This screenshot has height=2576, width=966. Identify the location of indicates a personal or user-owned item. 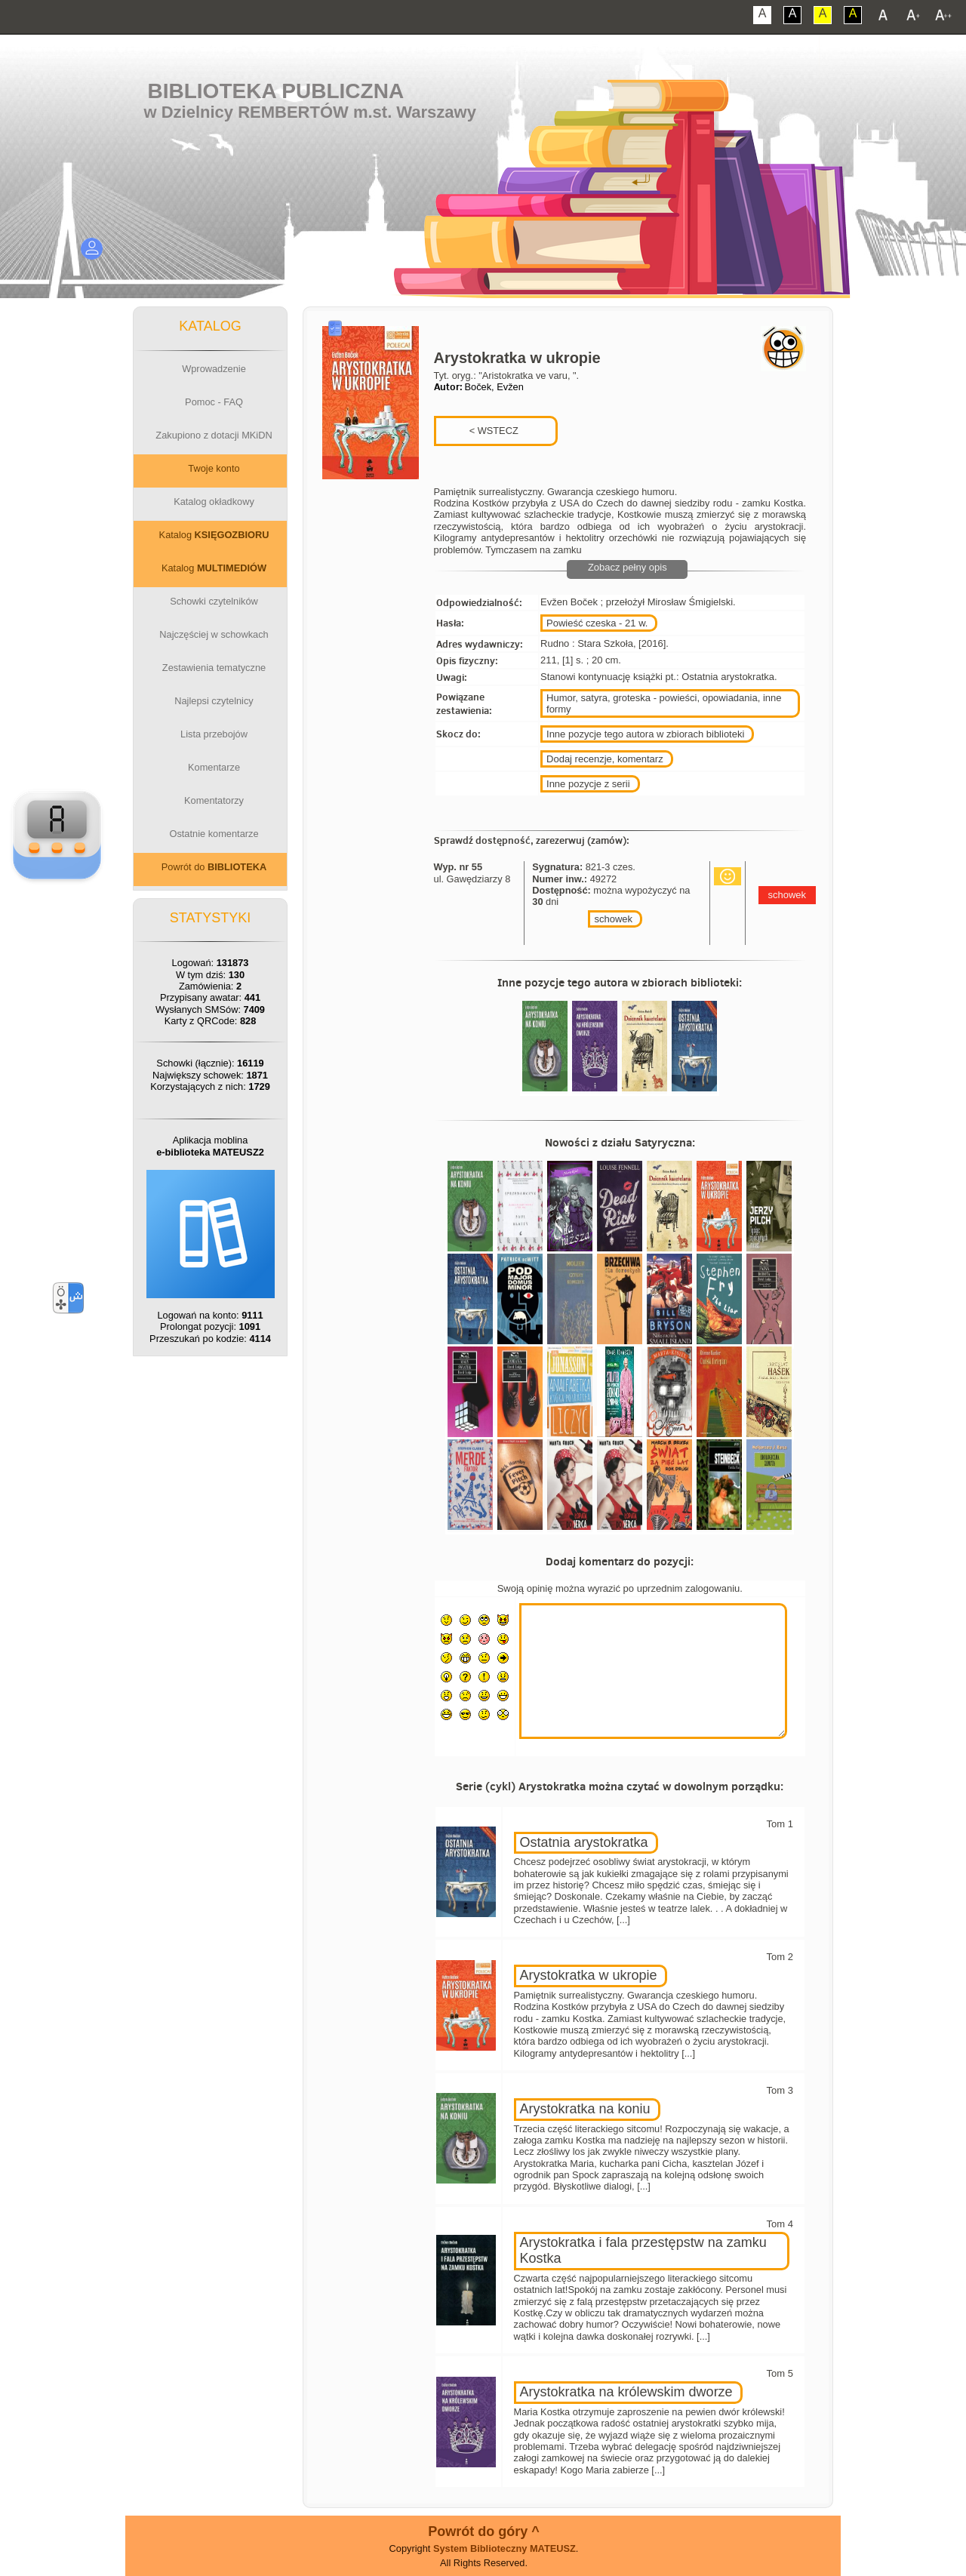
(91, 248).